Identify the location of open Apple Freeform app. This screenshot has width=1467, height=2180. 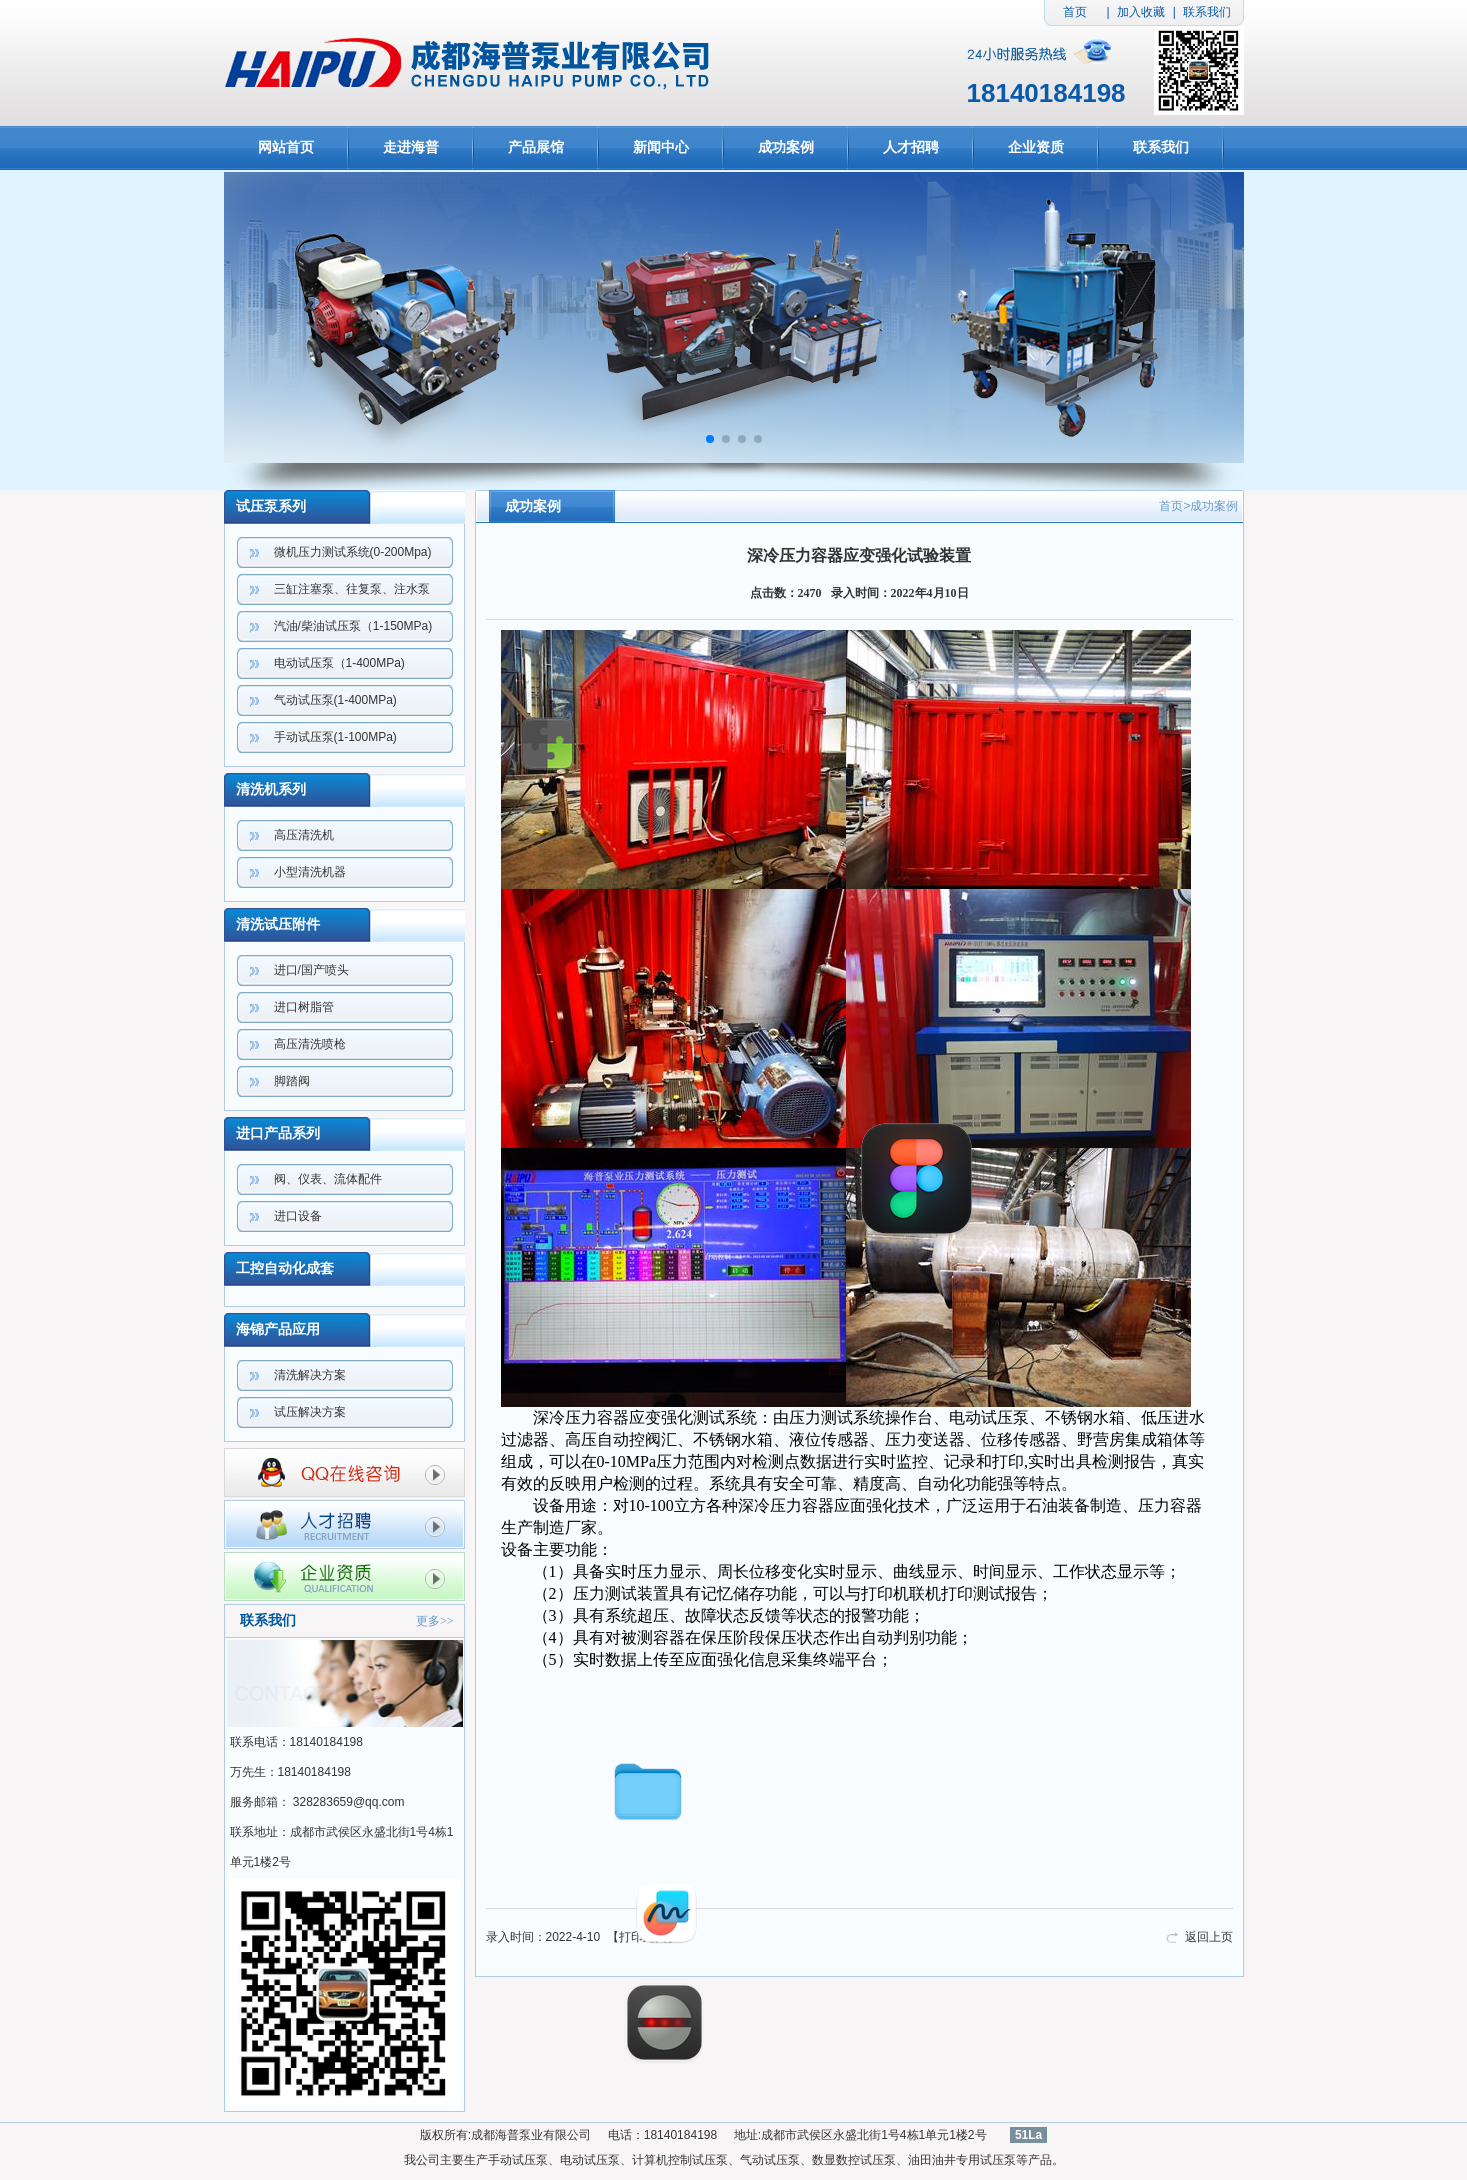
(666, 1912).